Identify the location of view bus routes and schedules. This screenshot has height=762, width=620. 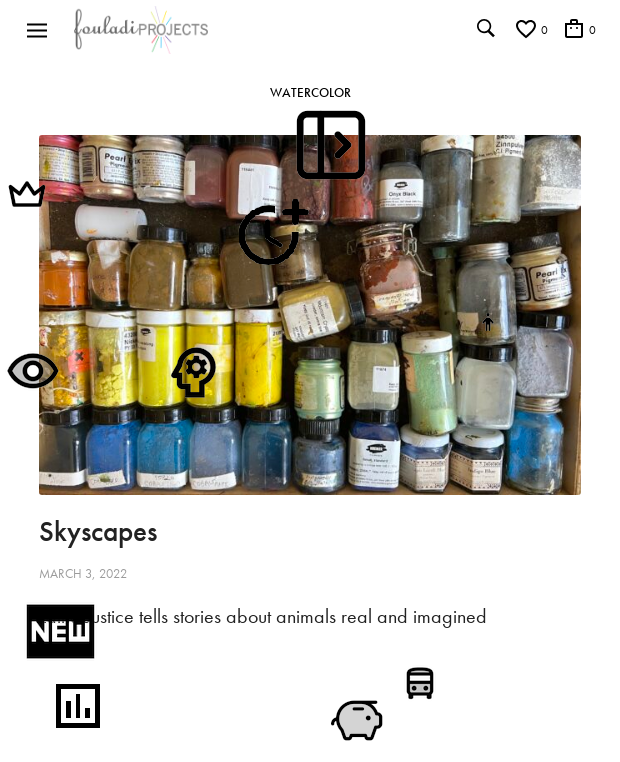
(420, 684).